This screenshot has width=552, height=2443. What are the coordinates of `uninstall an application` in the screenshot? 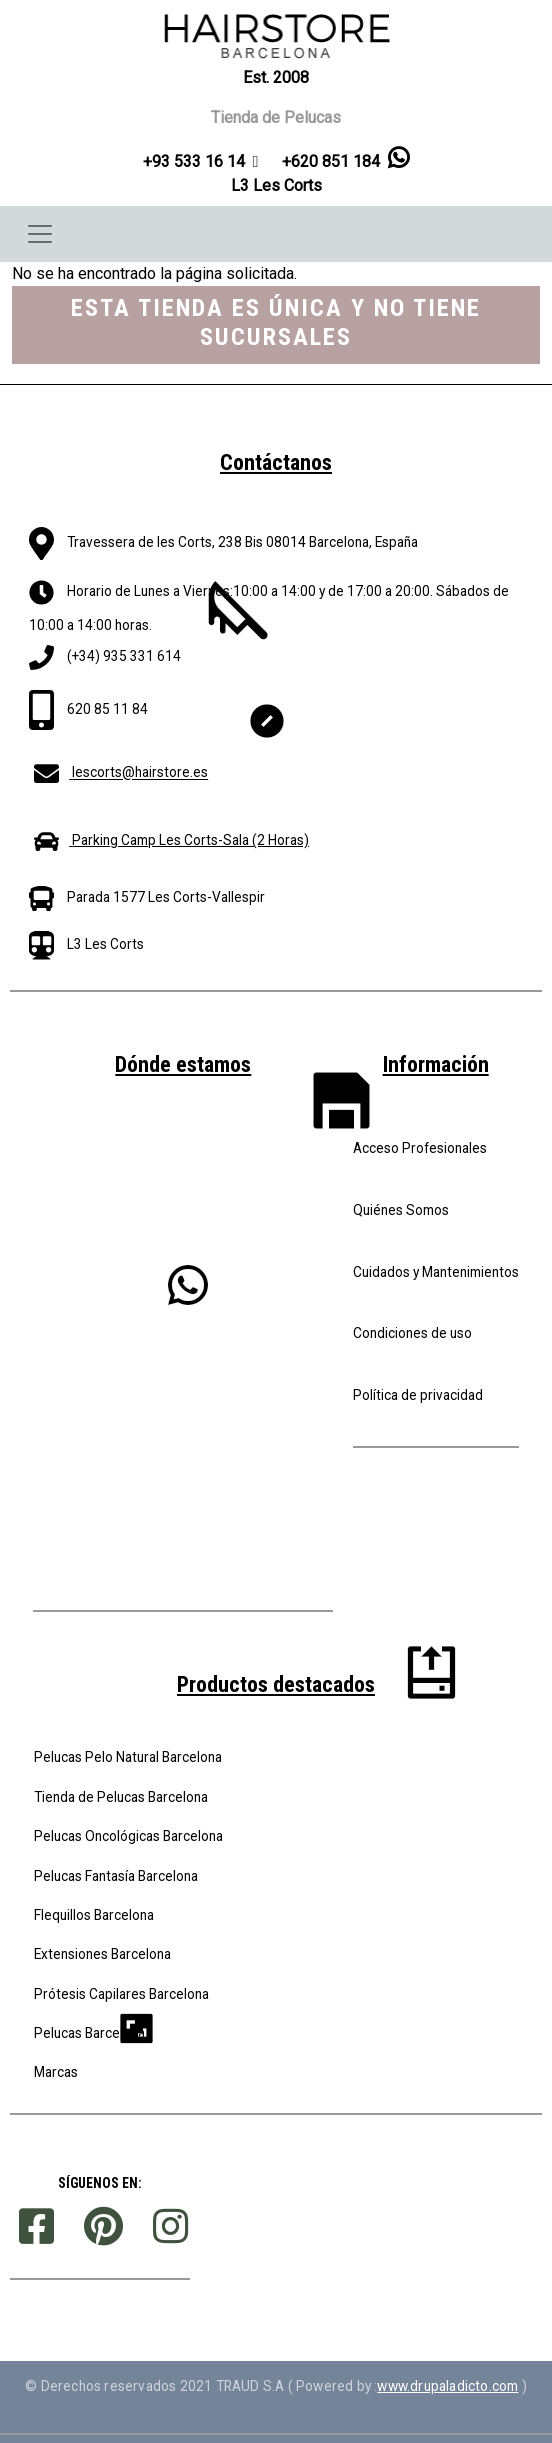 It's located at (431, 1672).